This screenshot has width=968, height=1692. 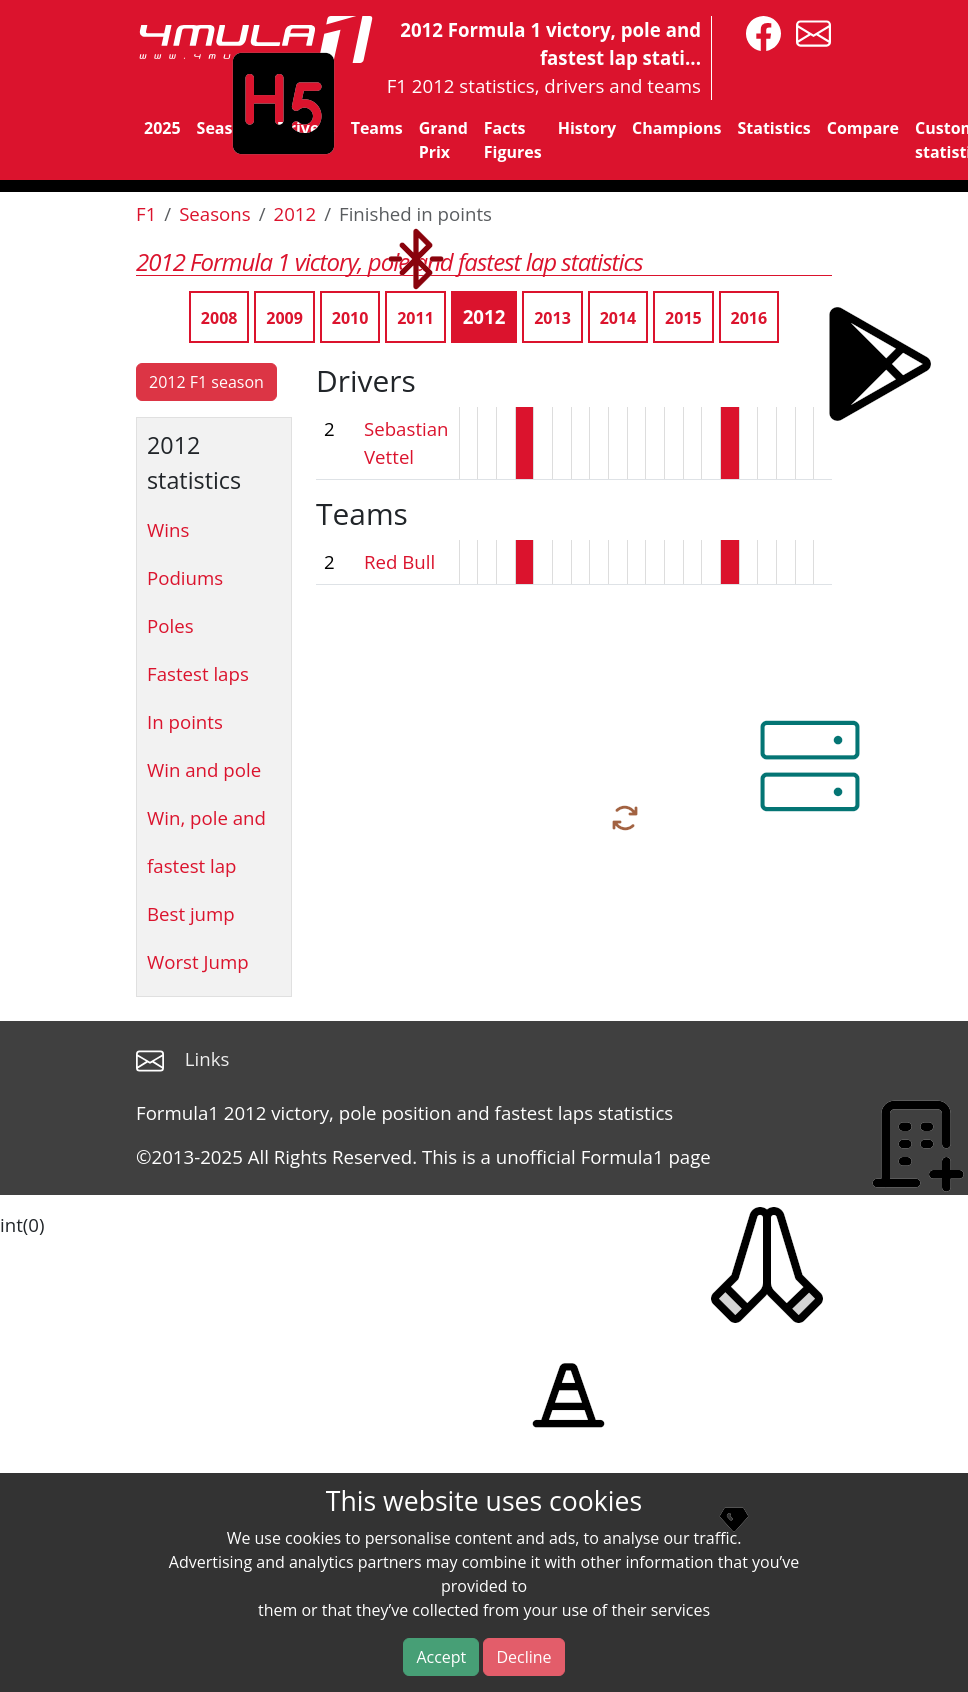 I want to click on indicates premium or pro membership status, so click(x=734, y=1519).